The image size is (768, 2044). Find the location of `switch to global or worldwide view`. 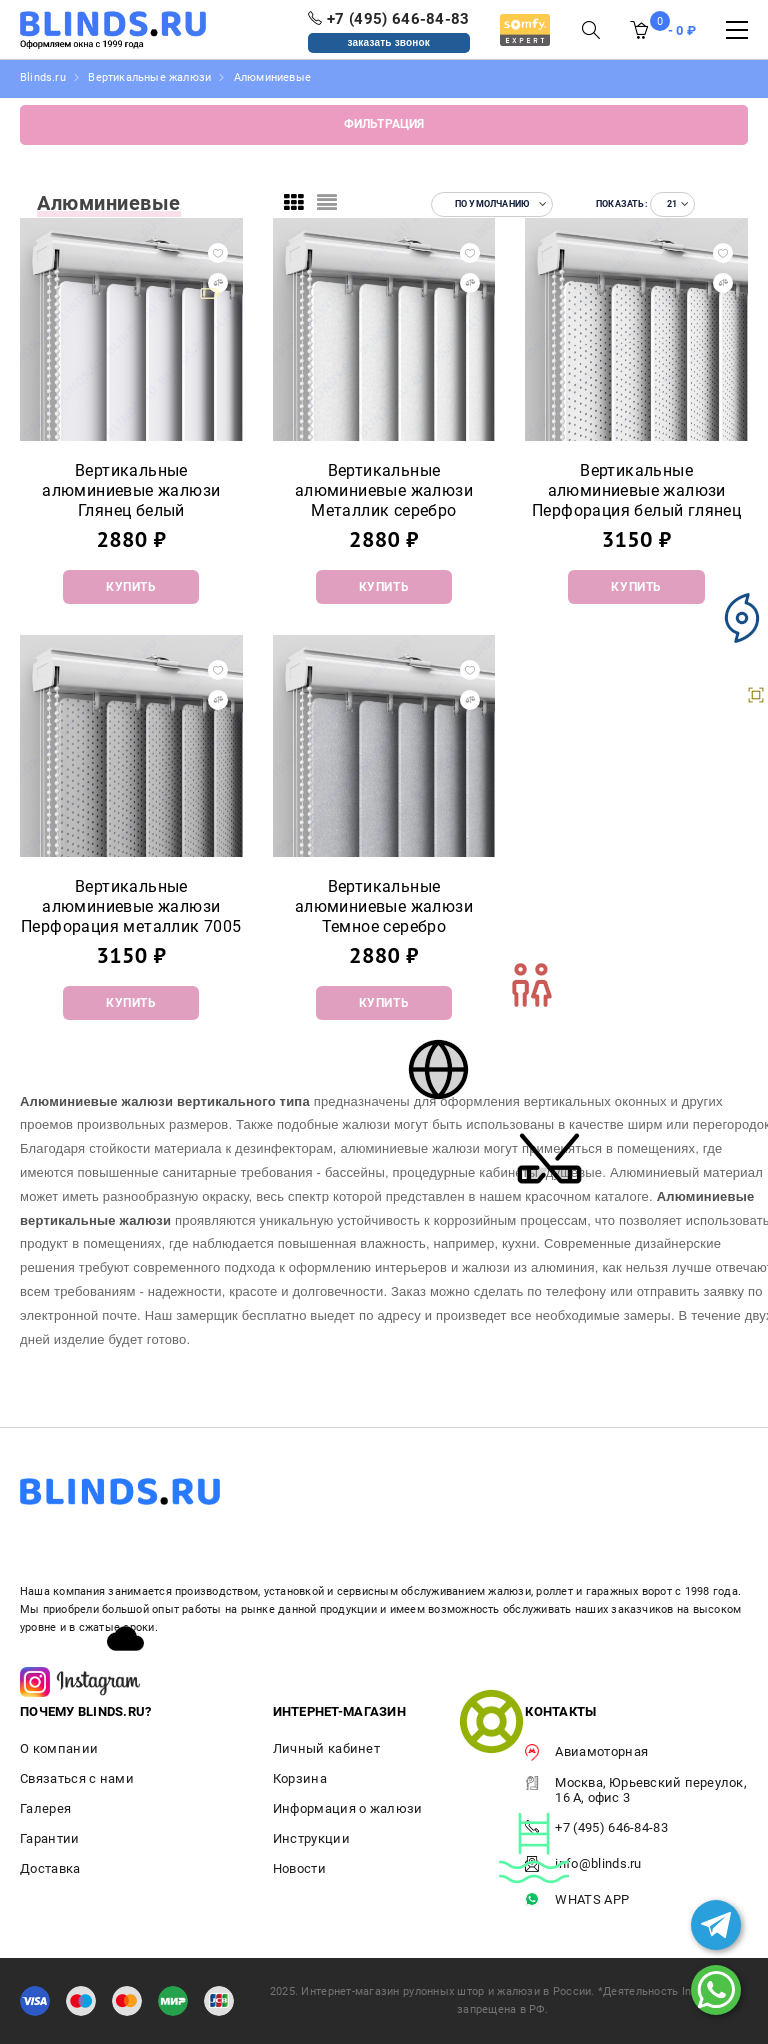

switch to global or worldwide view is located at coordinates (438, 1069).